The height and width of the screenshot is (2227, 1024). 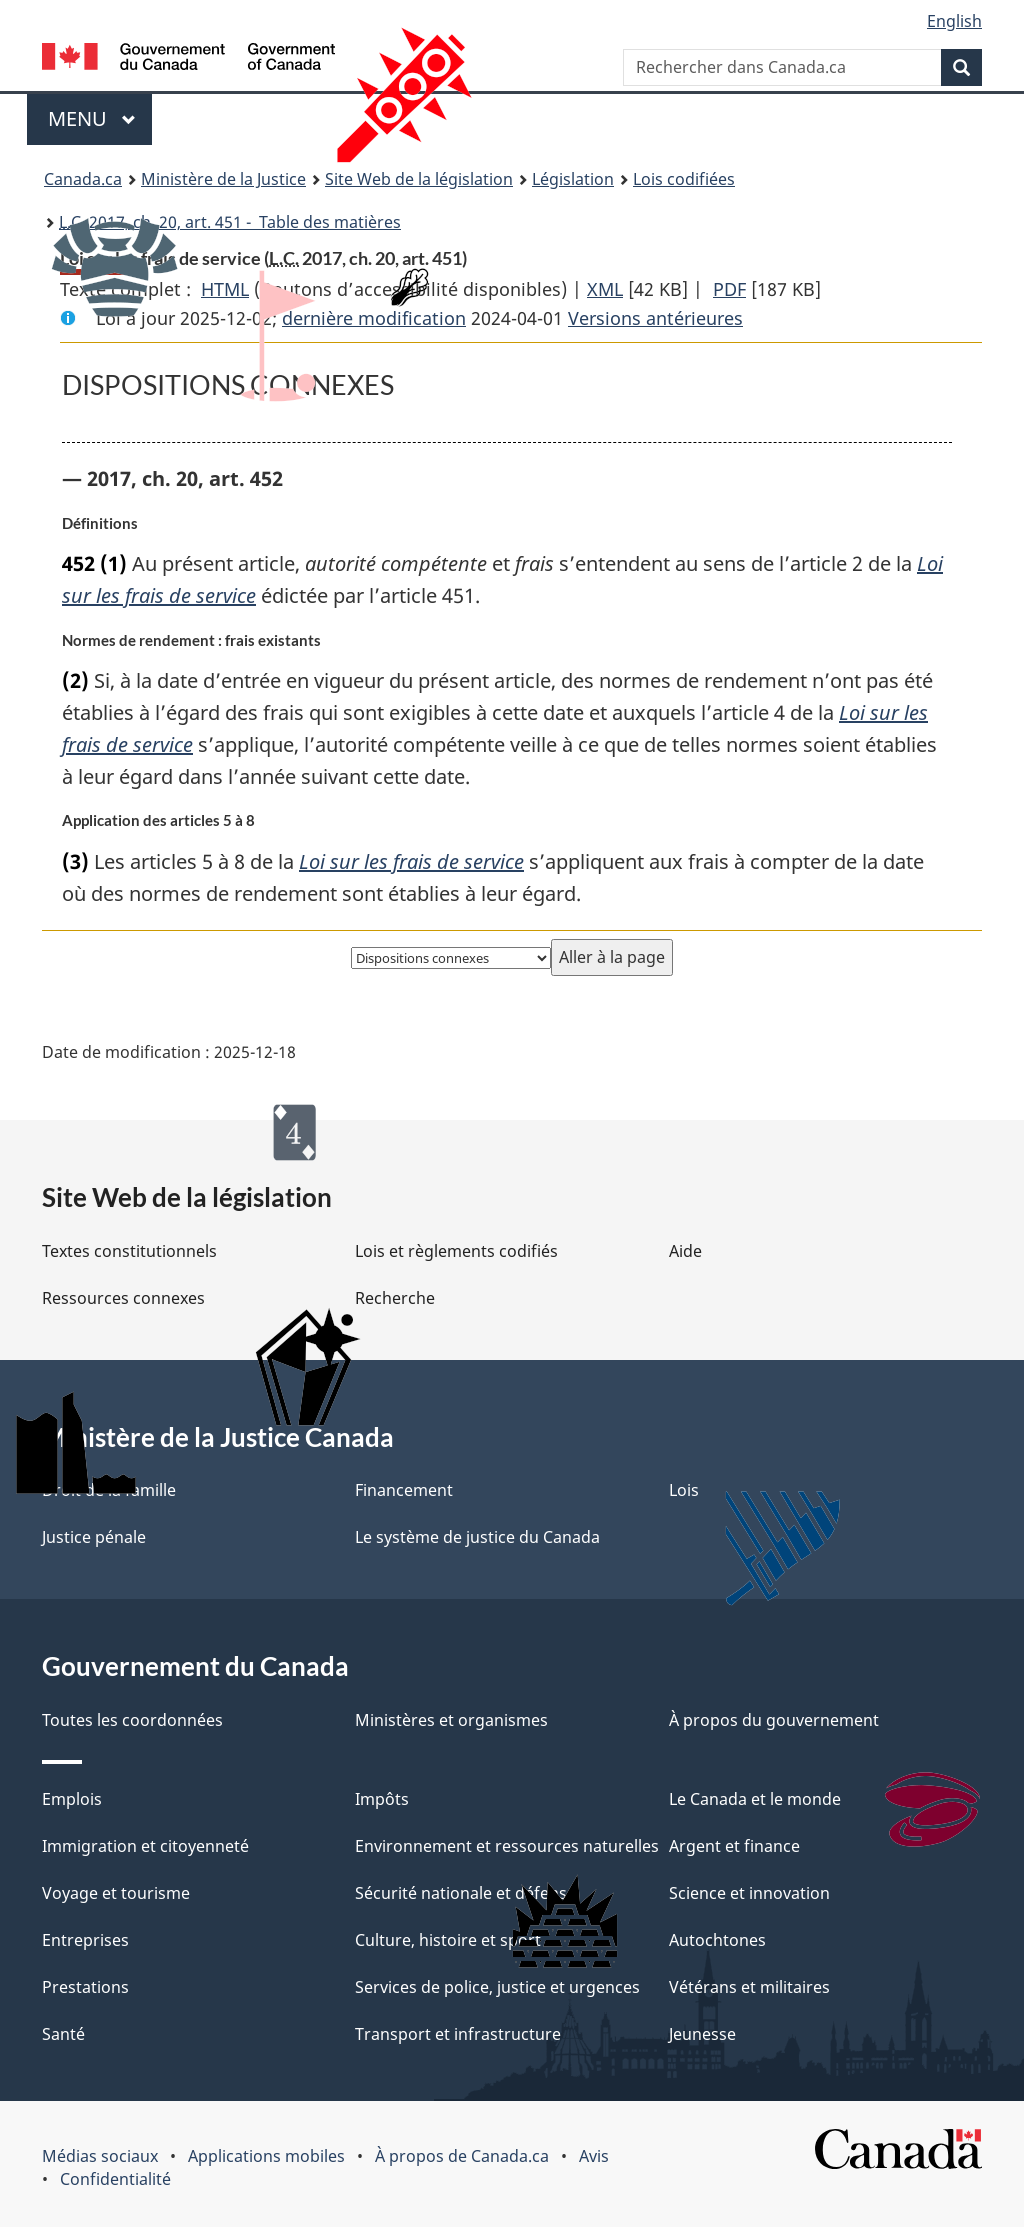 I want to click on view your in-game currency or gold balance, so click(x=565, y=1917).